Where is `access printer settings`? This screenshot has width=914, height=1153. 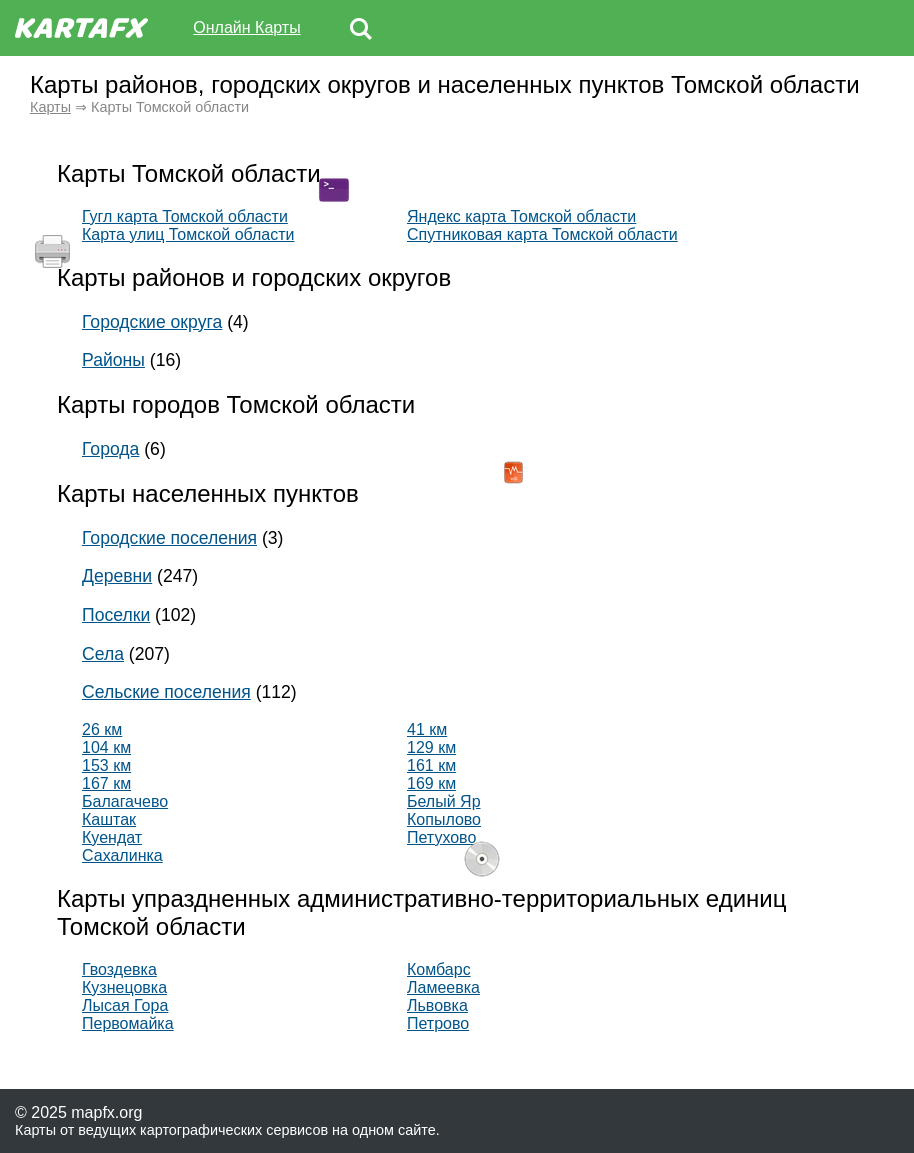 access printer settings is located at coordinates (52, 251).